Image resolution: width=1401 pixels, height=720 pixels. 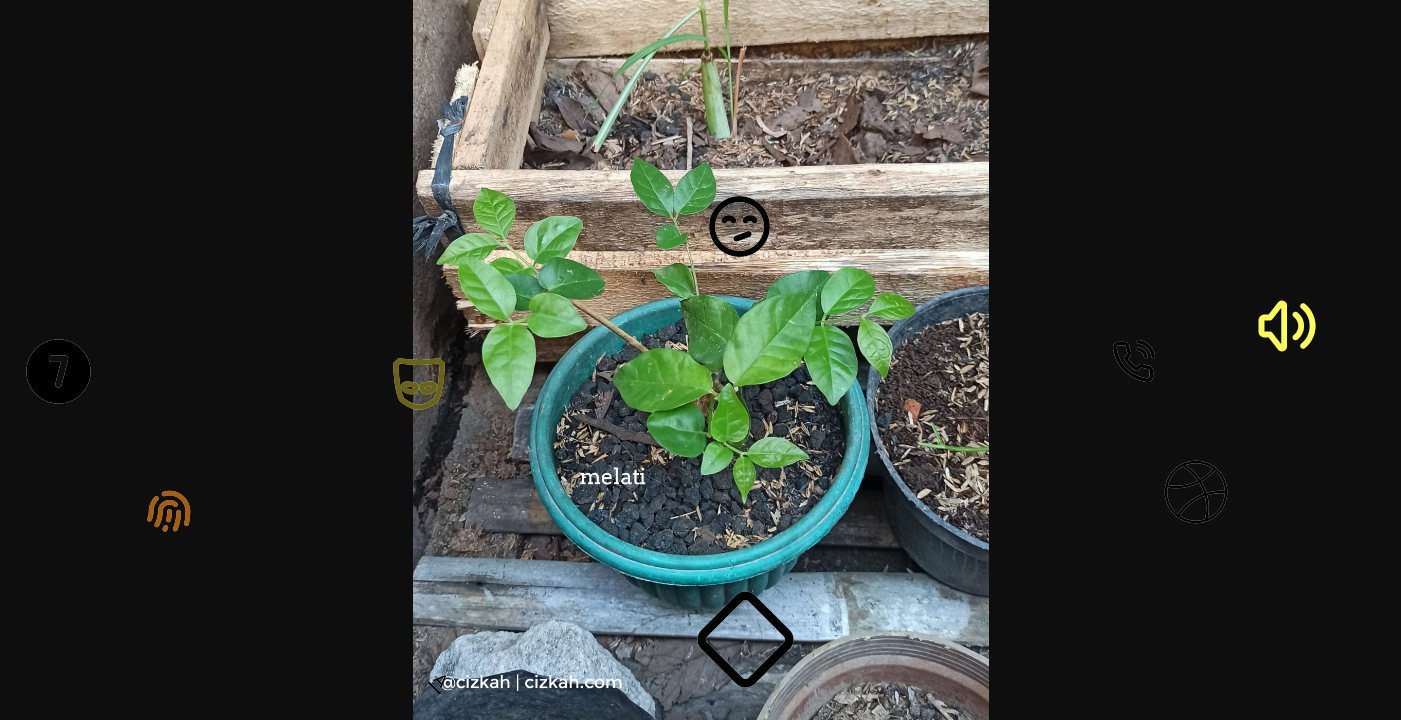 What do you see at coordinates (1133, 362) in the screenshot?
I see `make a phone call` at bounding box center [1133, 362].